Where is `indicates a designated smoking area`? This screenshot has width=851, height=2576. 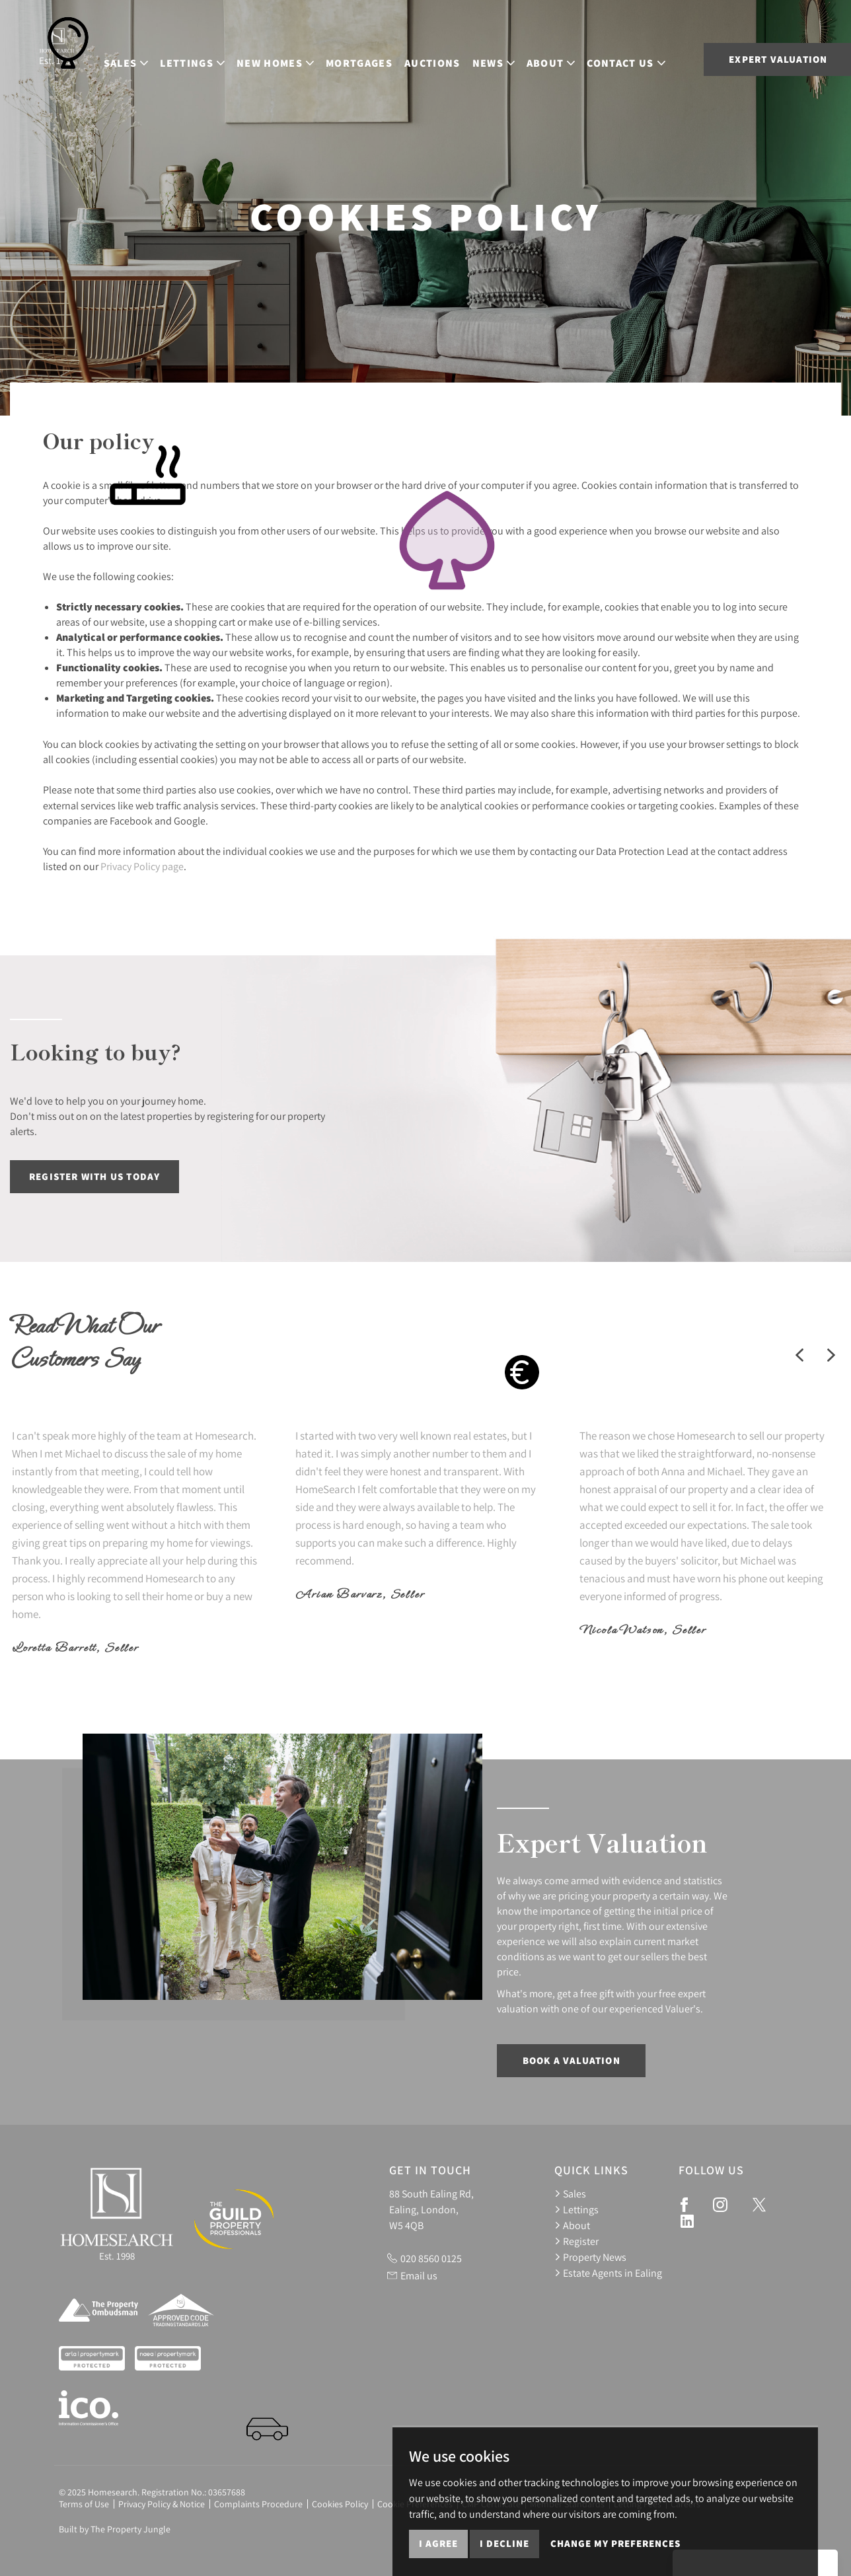
indicates a designated smoking area is located at coordinates (147, 483).